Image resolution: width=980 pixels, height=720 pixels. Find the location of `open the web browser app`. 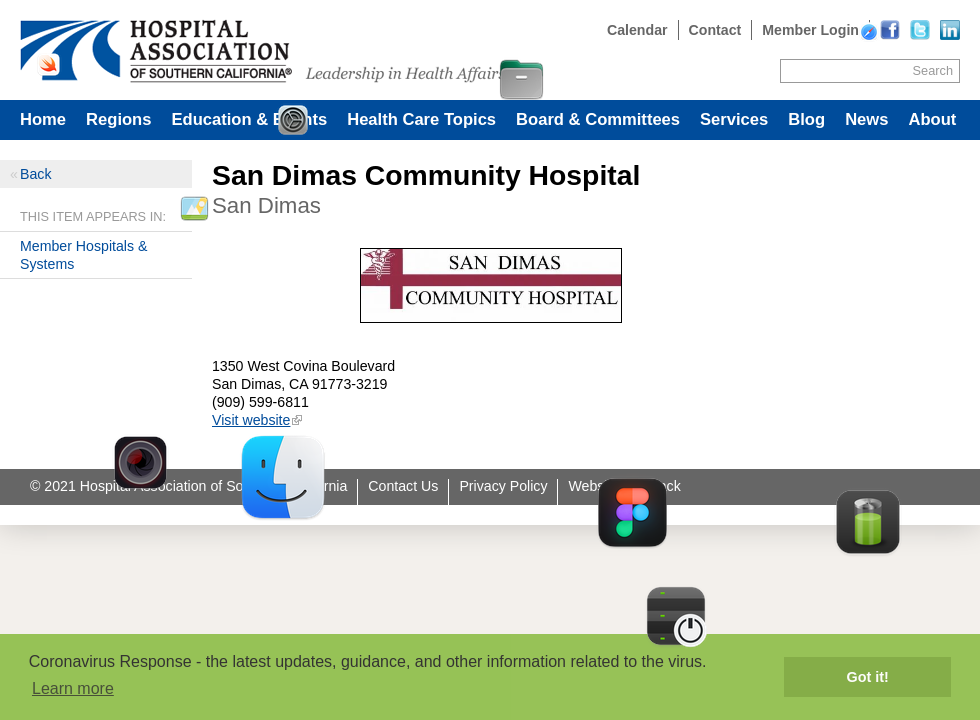

open the web browser app is located at coordinates (869, 32).